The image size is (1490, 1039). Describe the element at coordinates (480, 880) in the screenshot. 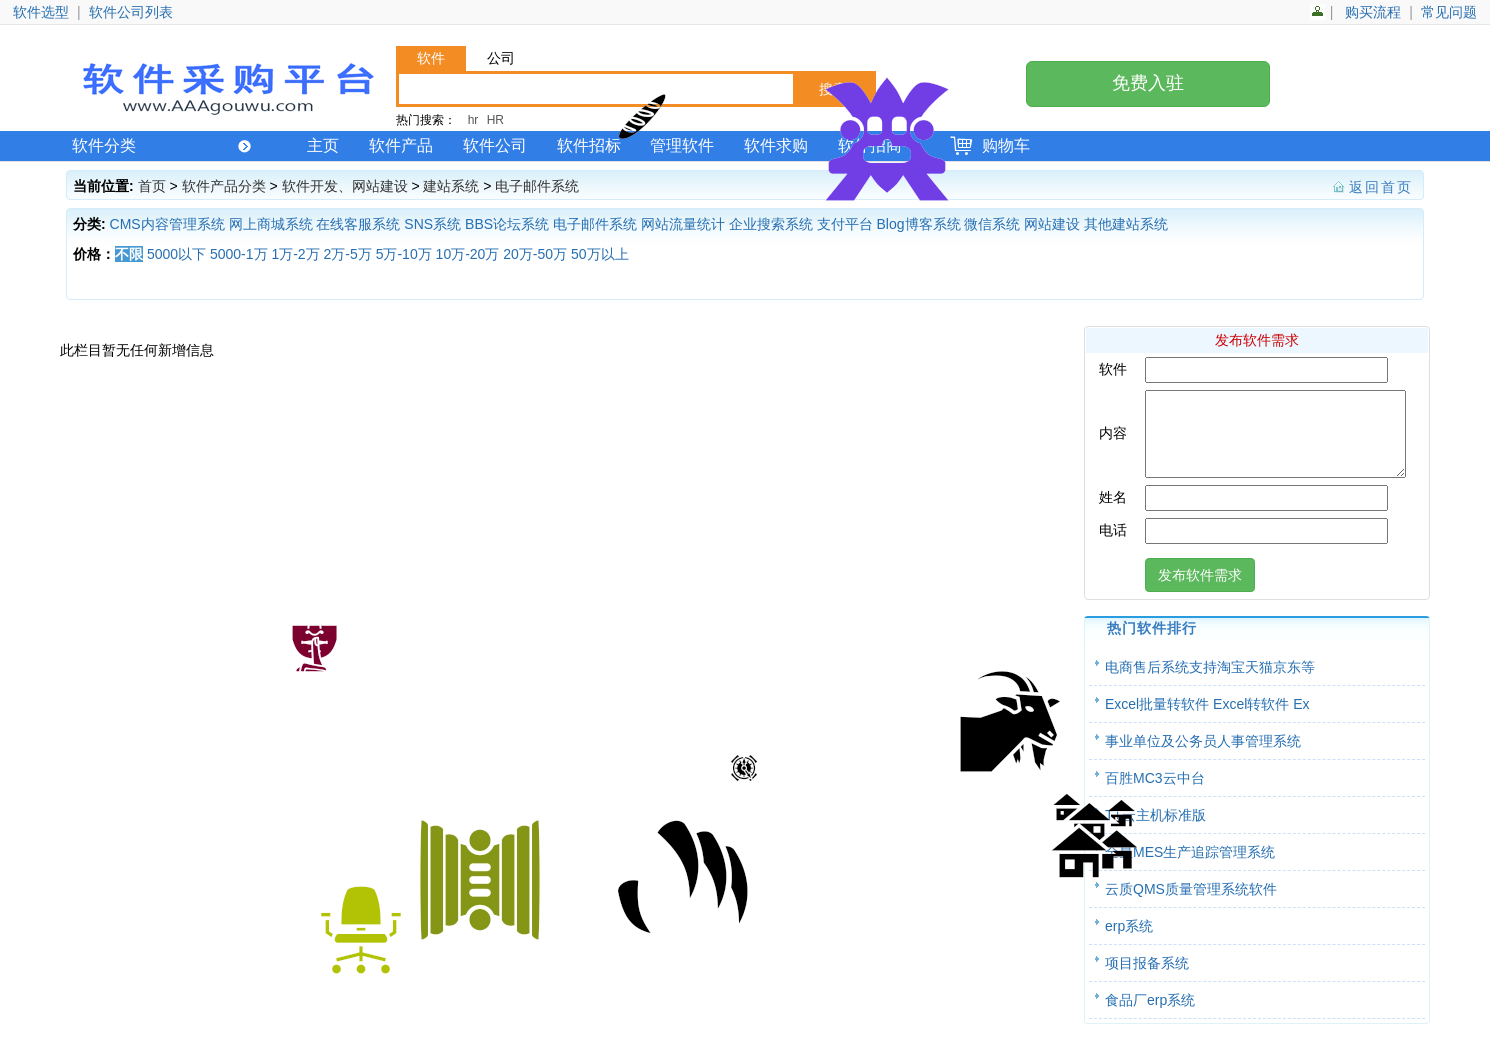

I see `accordion or bellows instrument in a music game` at that location.